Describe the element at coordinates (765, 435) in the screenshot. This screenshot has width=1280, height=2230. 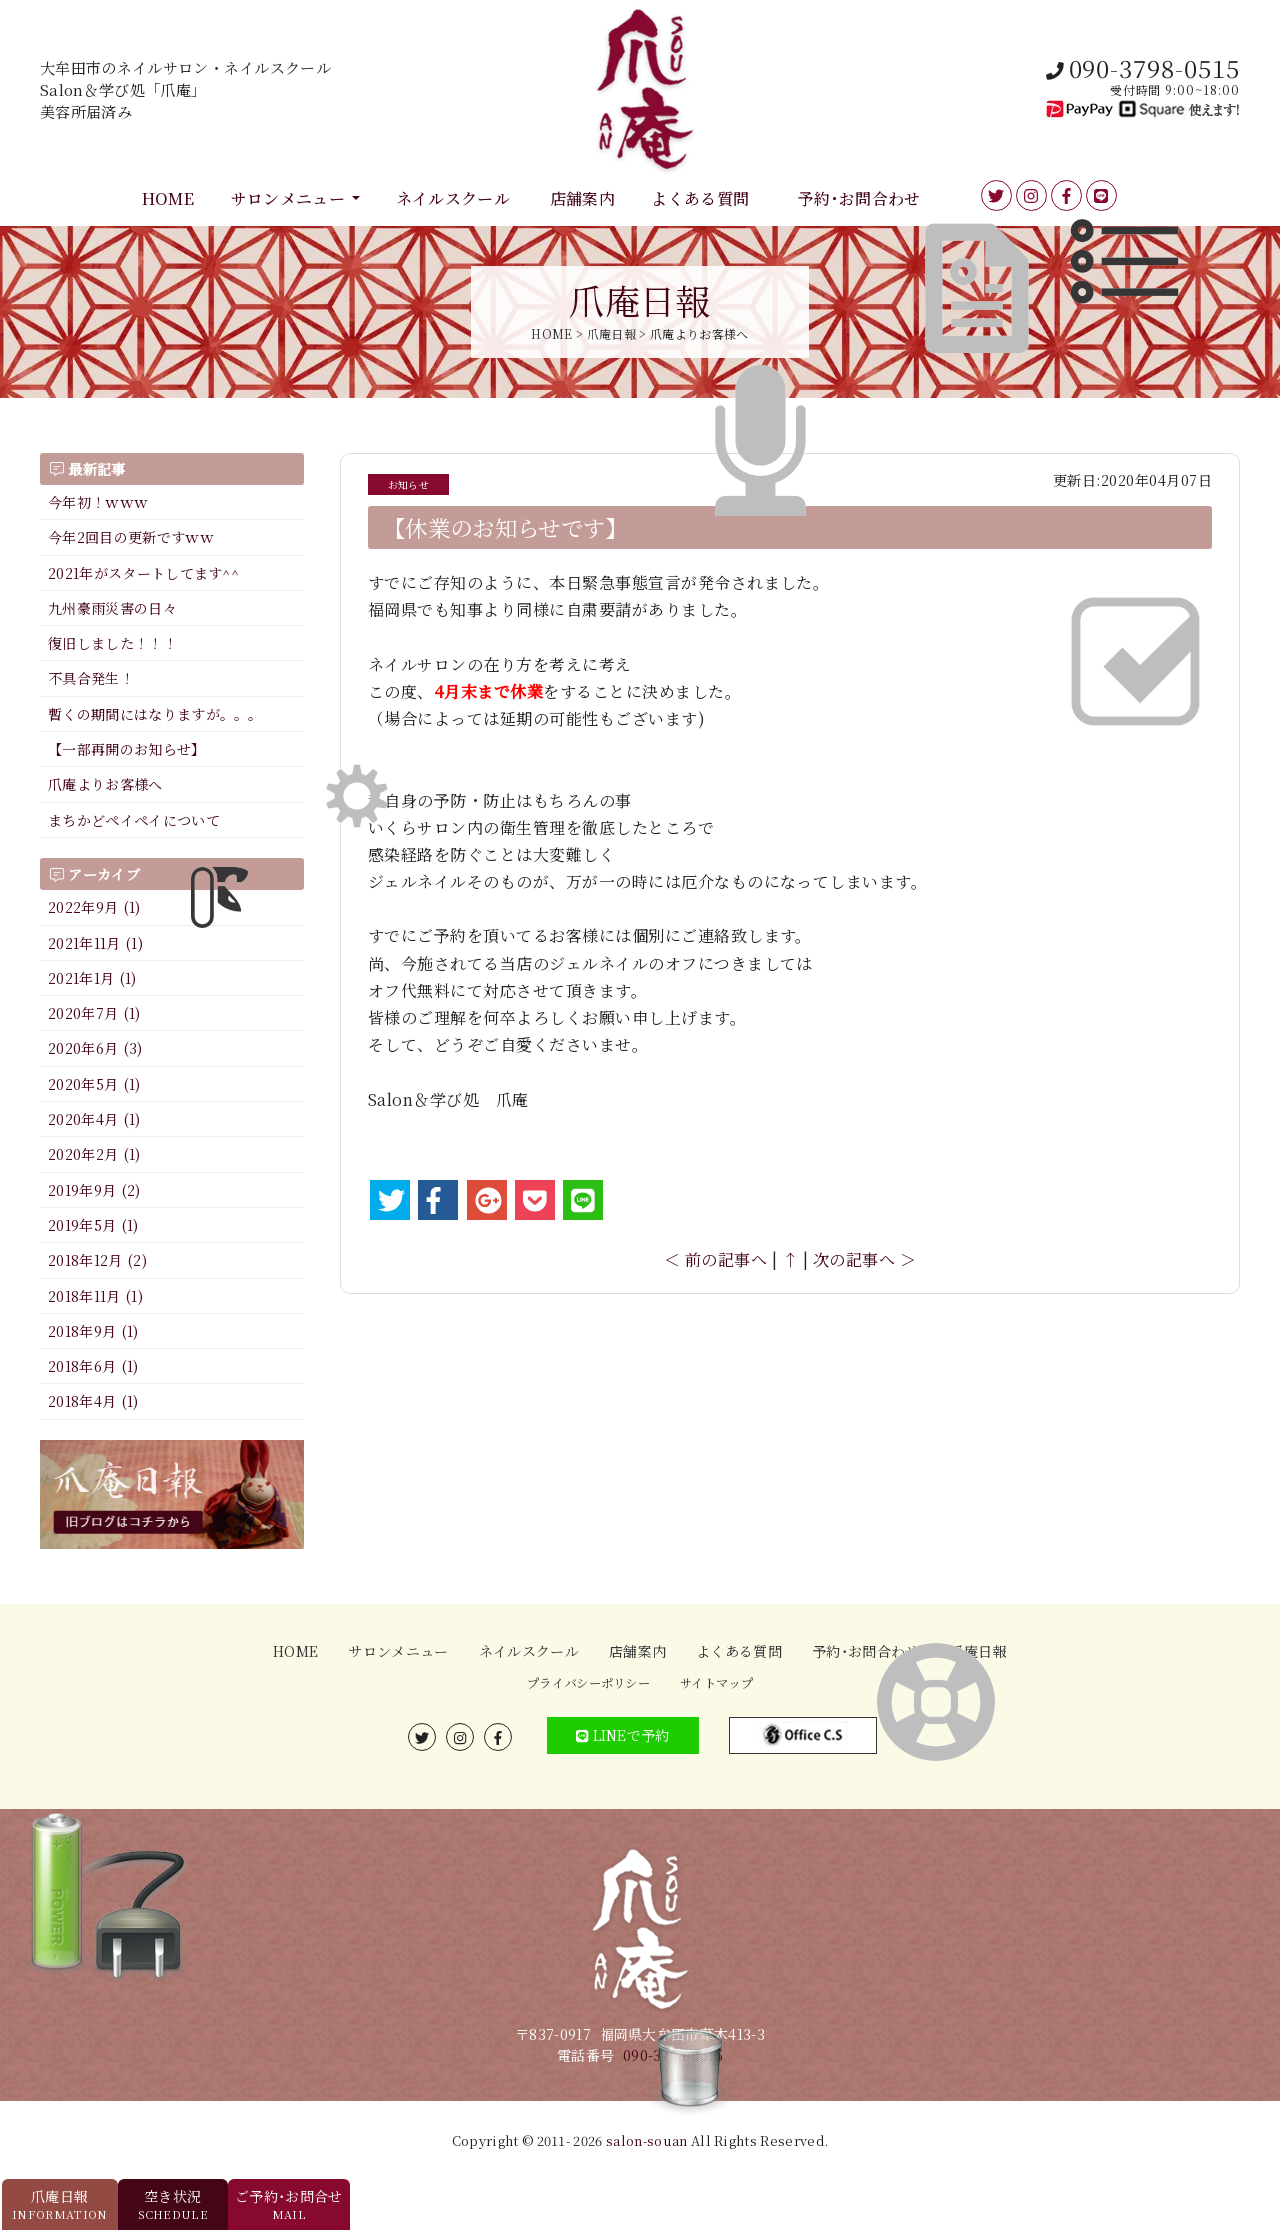
I see `enable microphone or voice input` at that location.